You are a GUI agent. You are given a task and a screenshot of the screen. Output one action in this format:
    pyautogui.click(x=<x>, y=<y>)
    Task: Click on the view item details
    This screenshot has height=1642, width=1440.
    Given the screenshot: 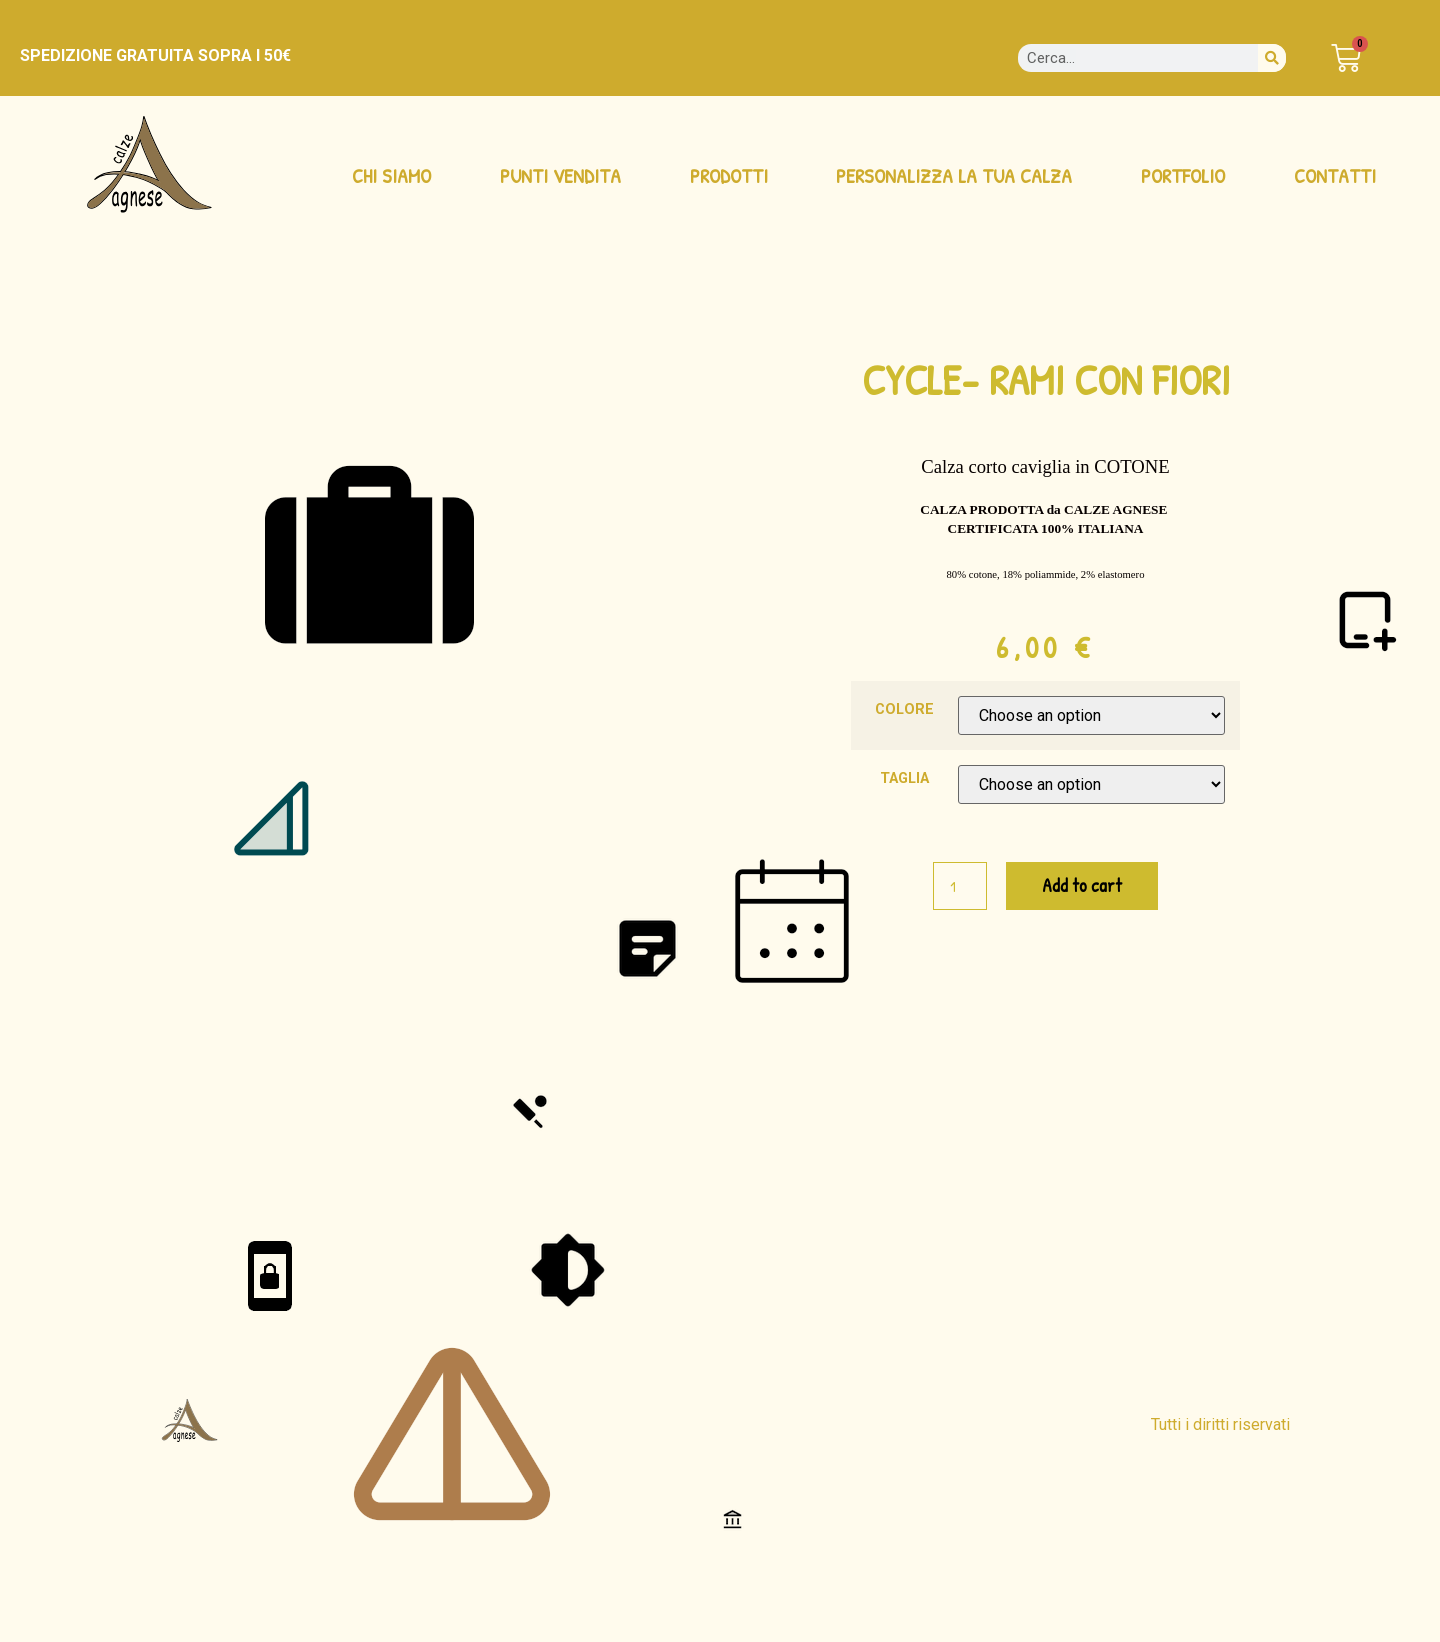 What is the action you would take?
    pyautogui.click(x=452, y=1440)
    